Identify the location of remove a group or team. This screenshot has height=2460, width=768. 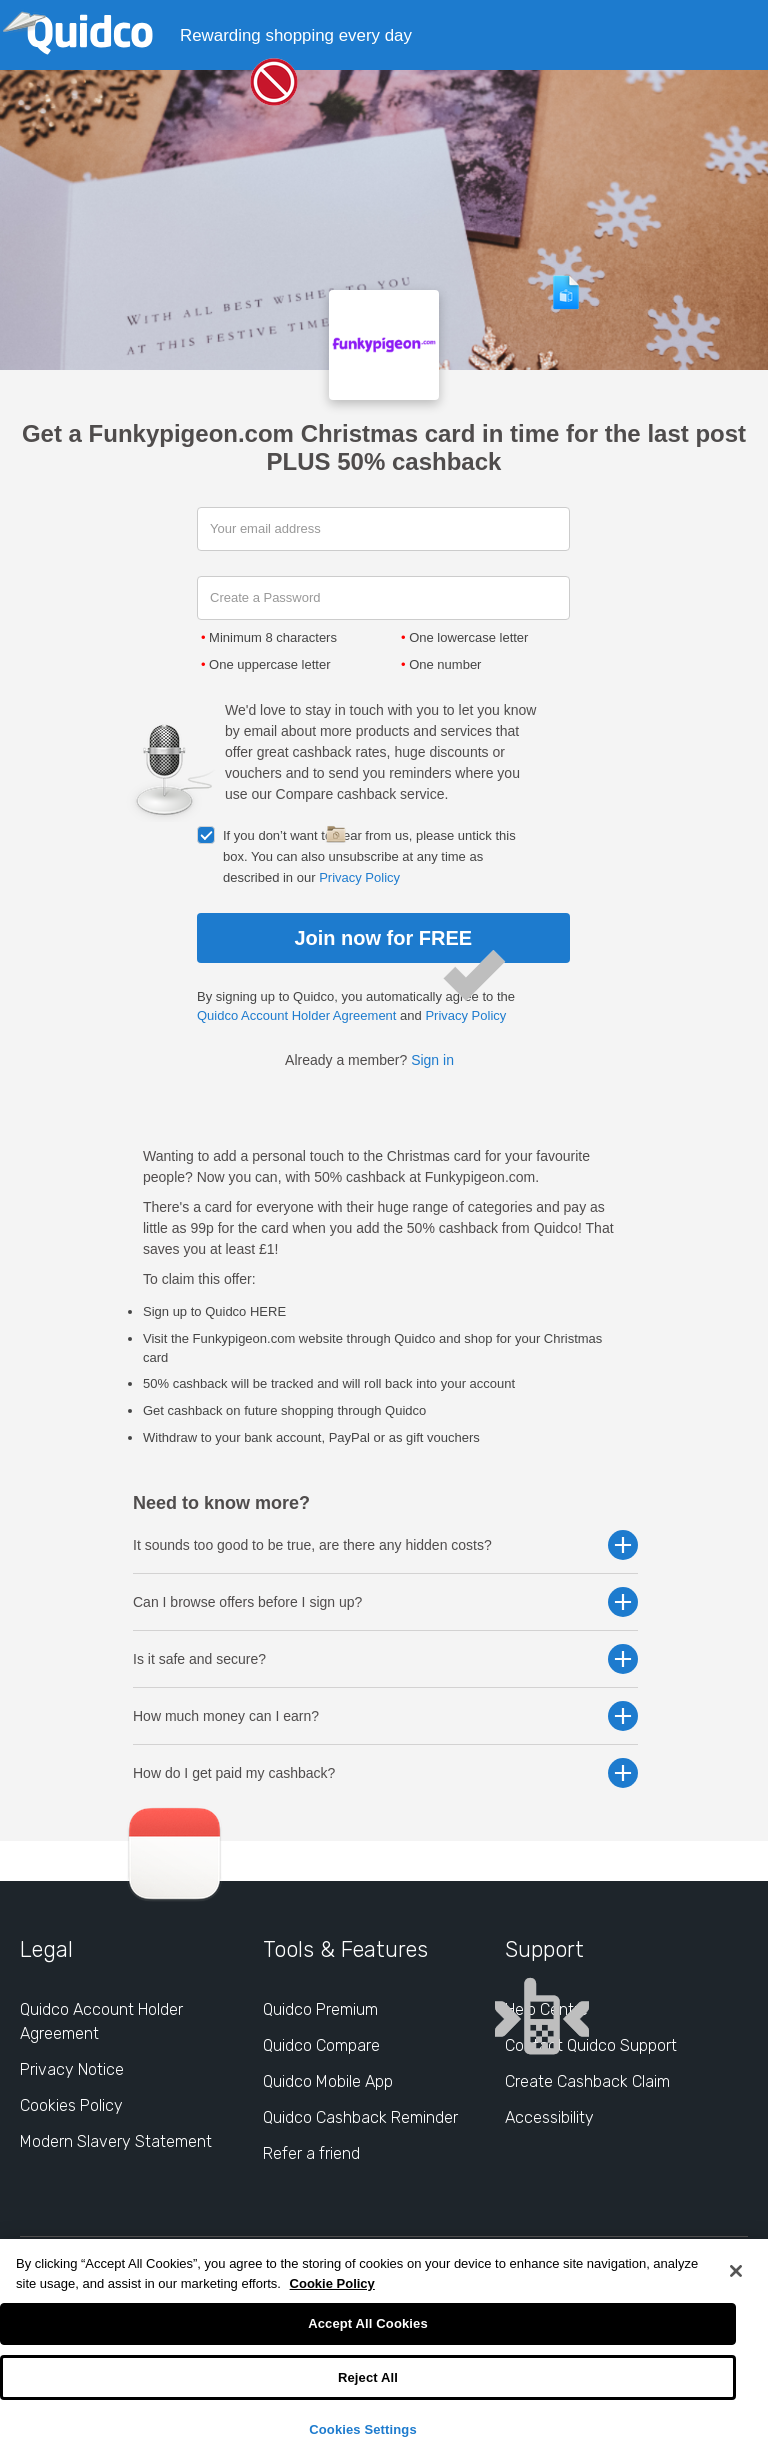
(274, 82).